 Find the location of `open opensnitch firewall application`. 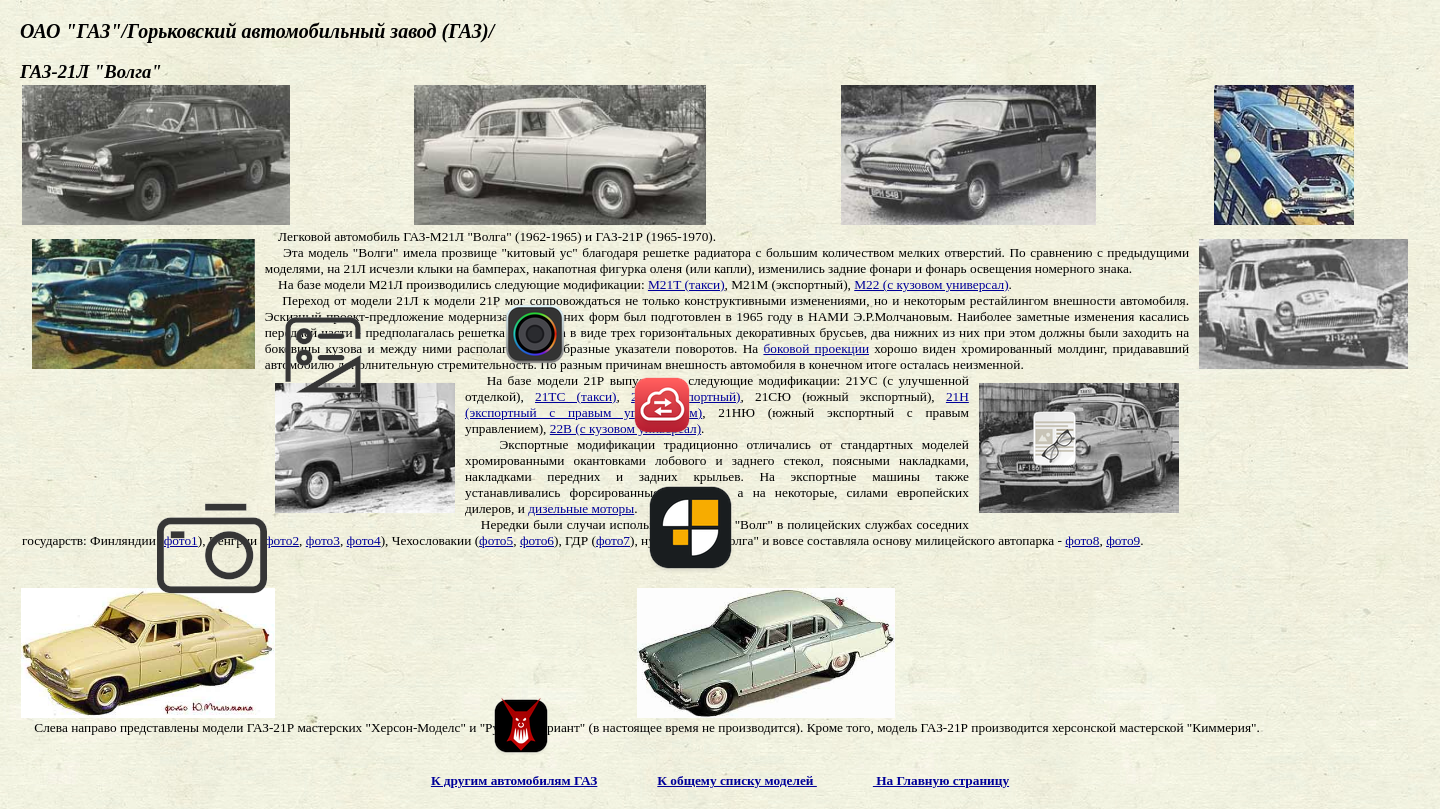

open opensnitch firewall application is located at coordinates (662, 405).